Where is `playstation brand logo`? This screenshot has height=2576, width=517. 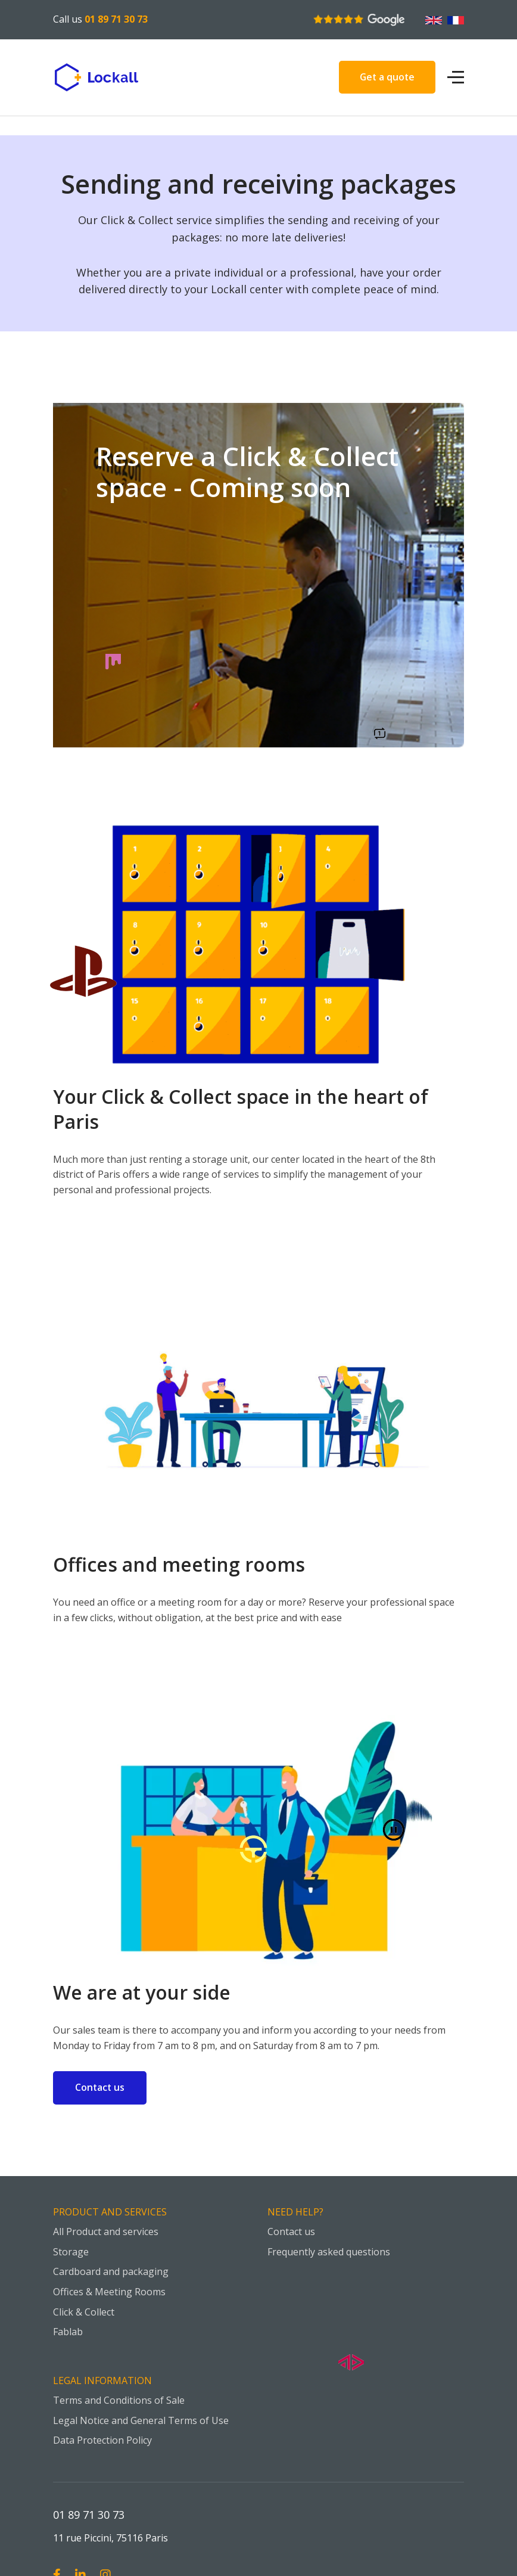 playstation brand logo is located at coordinates (84, 970).